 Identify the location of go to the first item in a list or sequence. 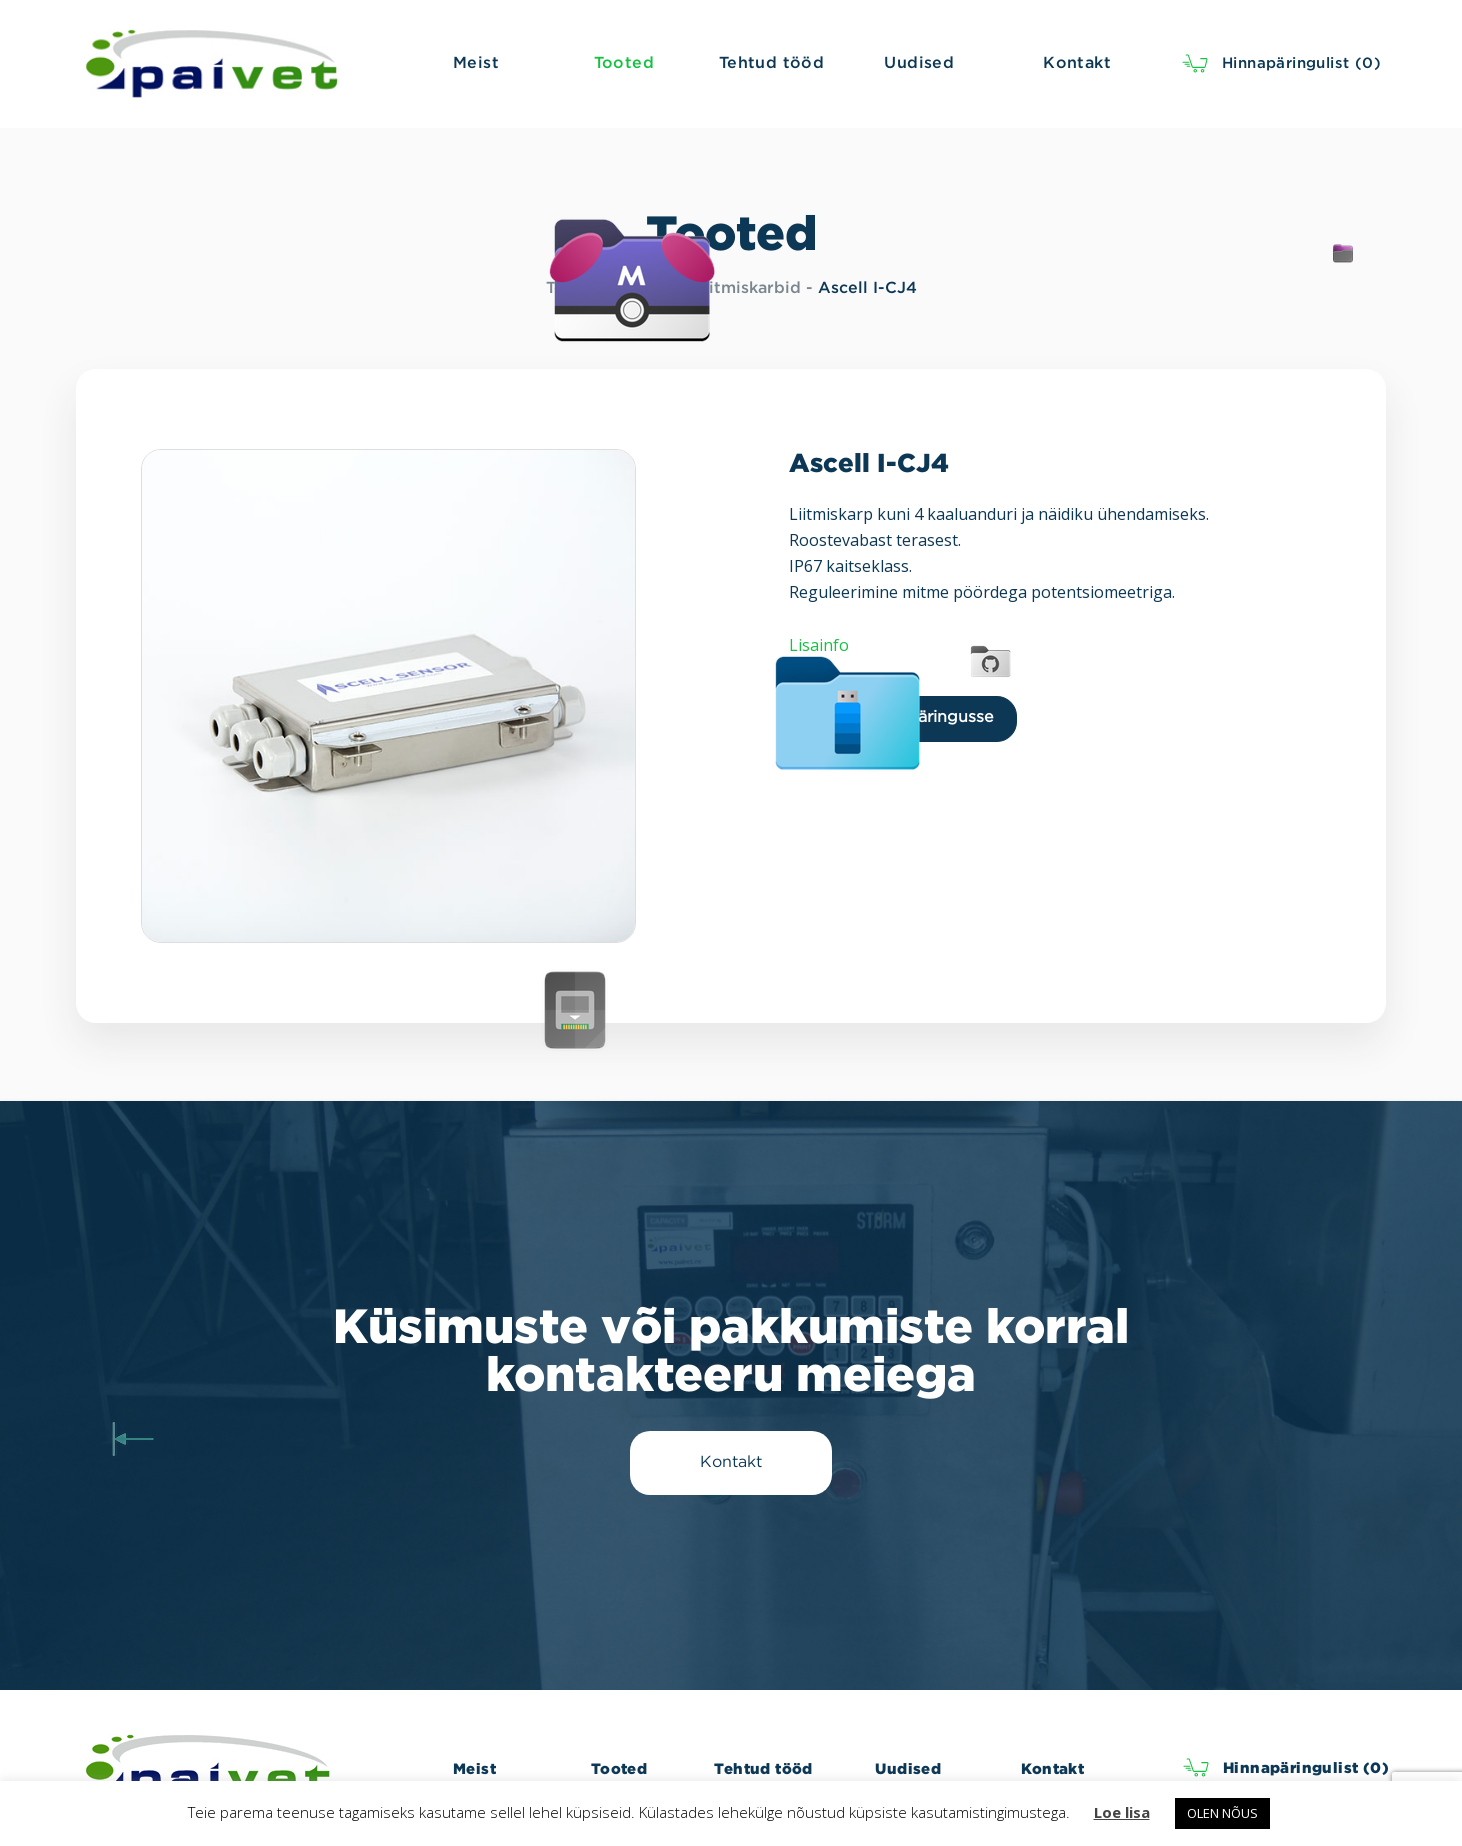
(133, 1439).